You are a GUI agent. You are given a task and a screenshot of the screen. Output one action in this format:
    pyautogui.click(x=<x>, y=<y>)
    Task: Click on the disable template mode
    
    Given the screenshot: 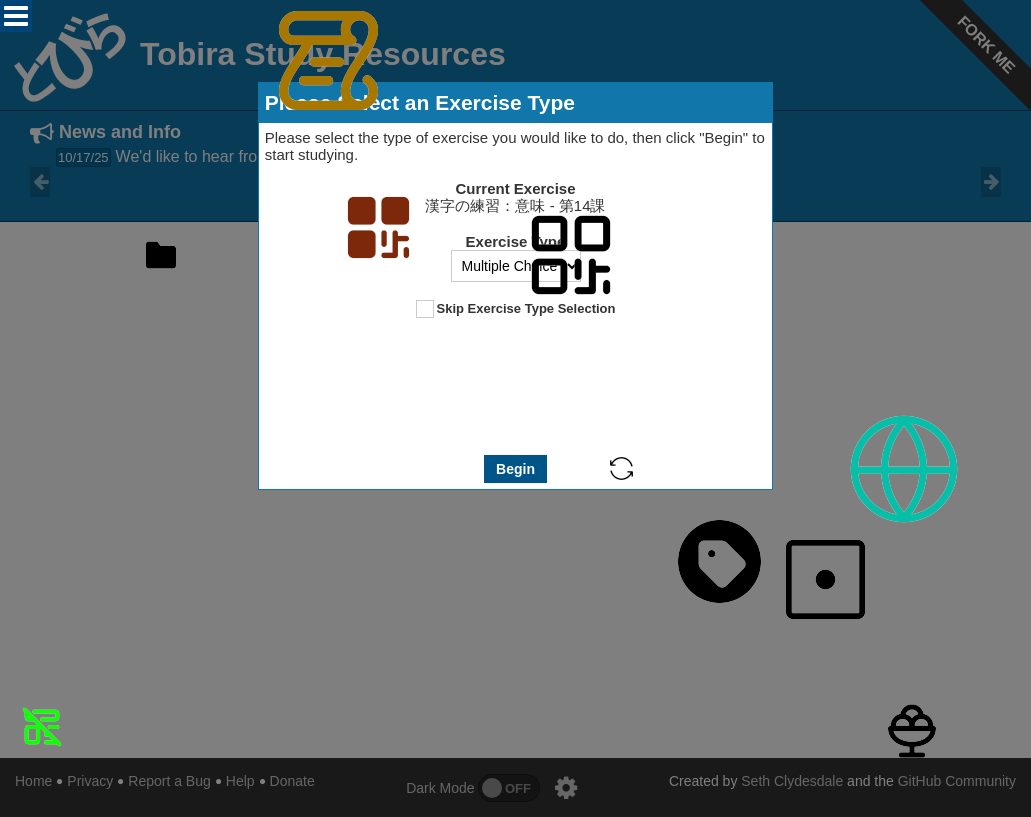 What is the action you would take?
    pyautogui.click(x=42, y=727)
    